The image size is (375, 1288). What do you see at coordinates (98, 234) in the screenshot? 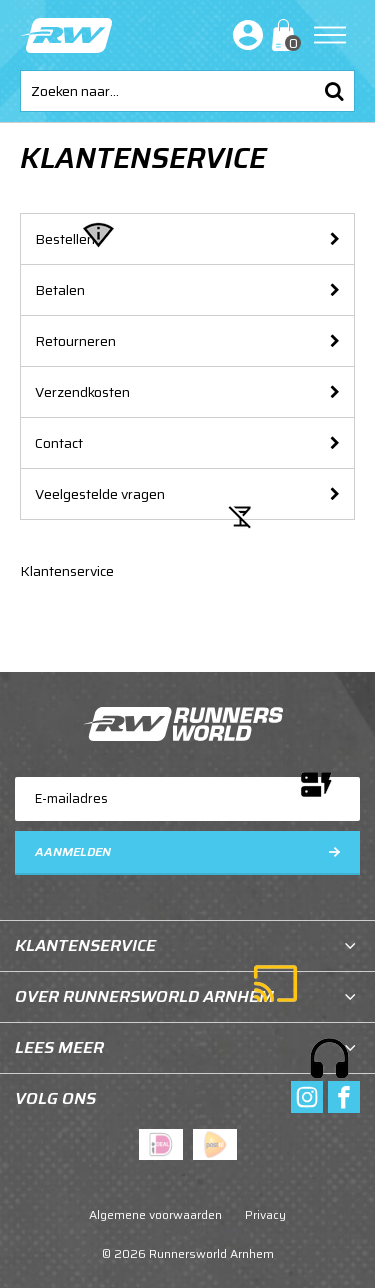
I see `view wifi network information` at bounding box center [98, 234].